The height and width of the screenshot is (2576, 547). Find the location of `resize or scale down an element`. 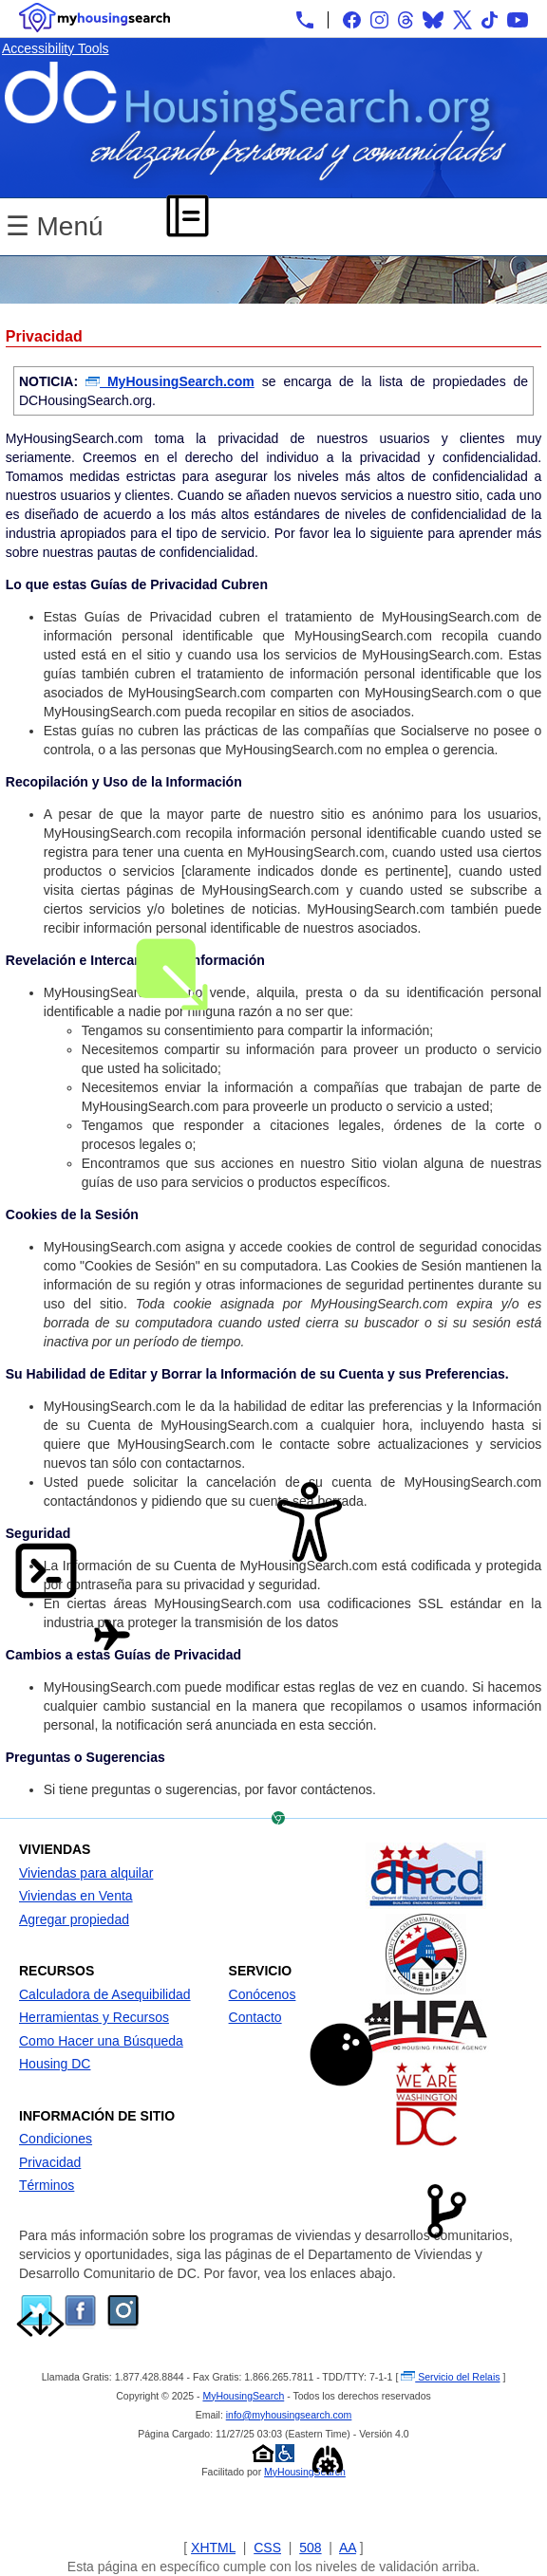

resize or scale down an element is located at coordinates (172, 974).